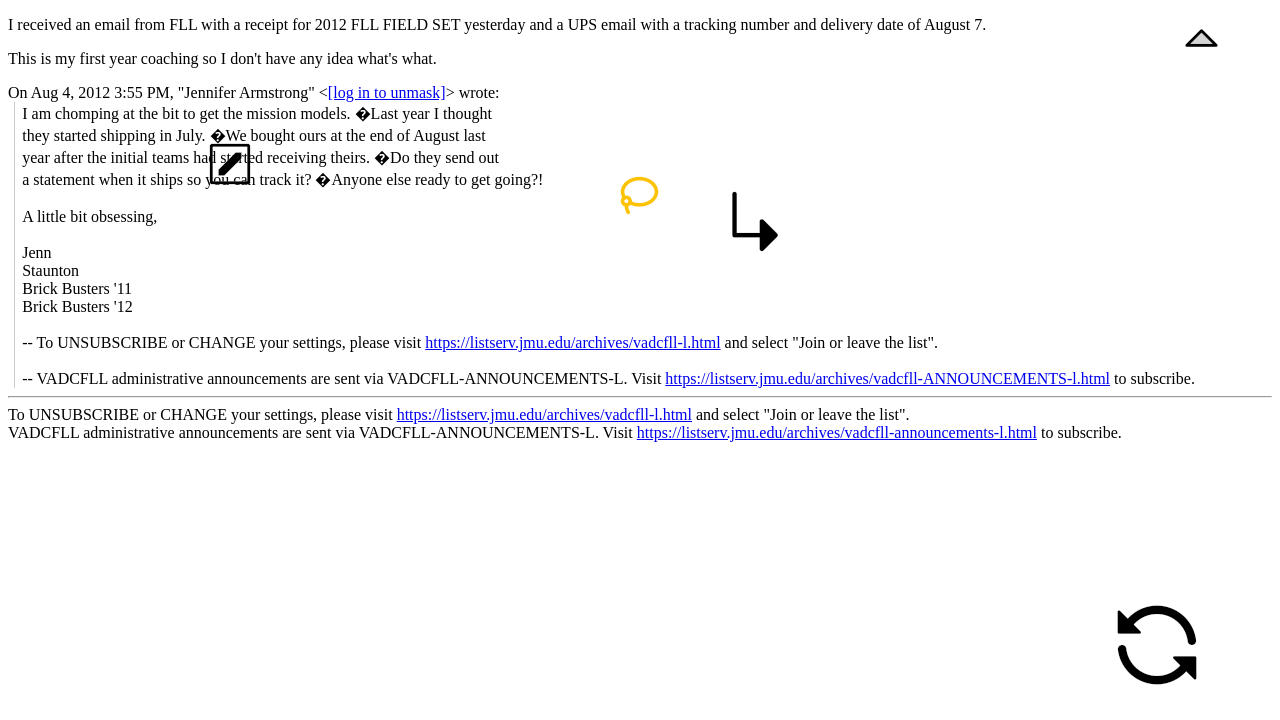 The height and width of the screenshot is (720, 1280). What do you see at coordinates (1157, 645) in the screenshot?
I see `sync or refresh content` at bounding box center [1157, 645].